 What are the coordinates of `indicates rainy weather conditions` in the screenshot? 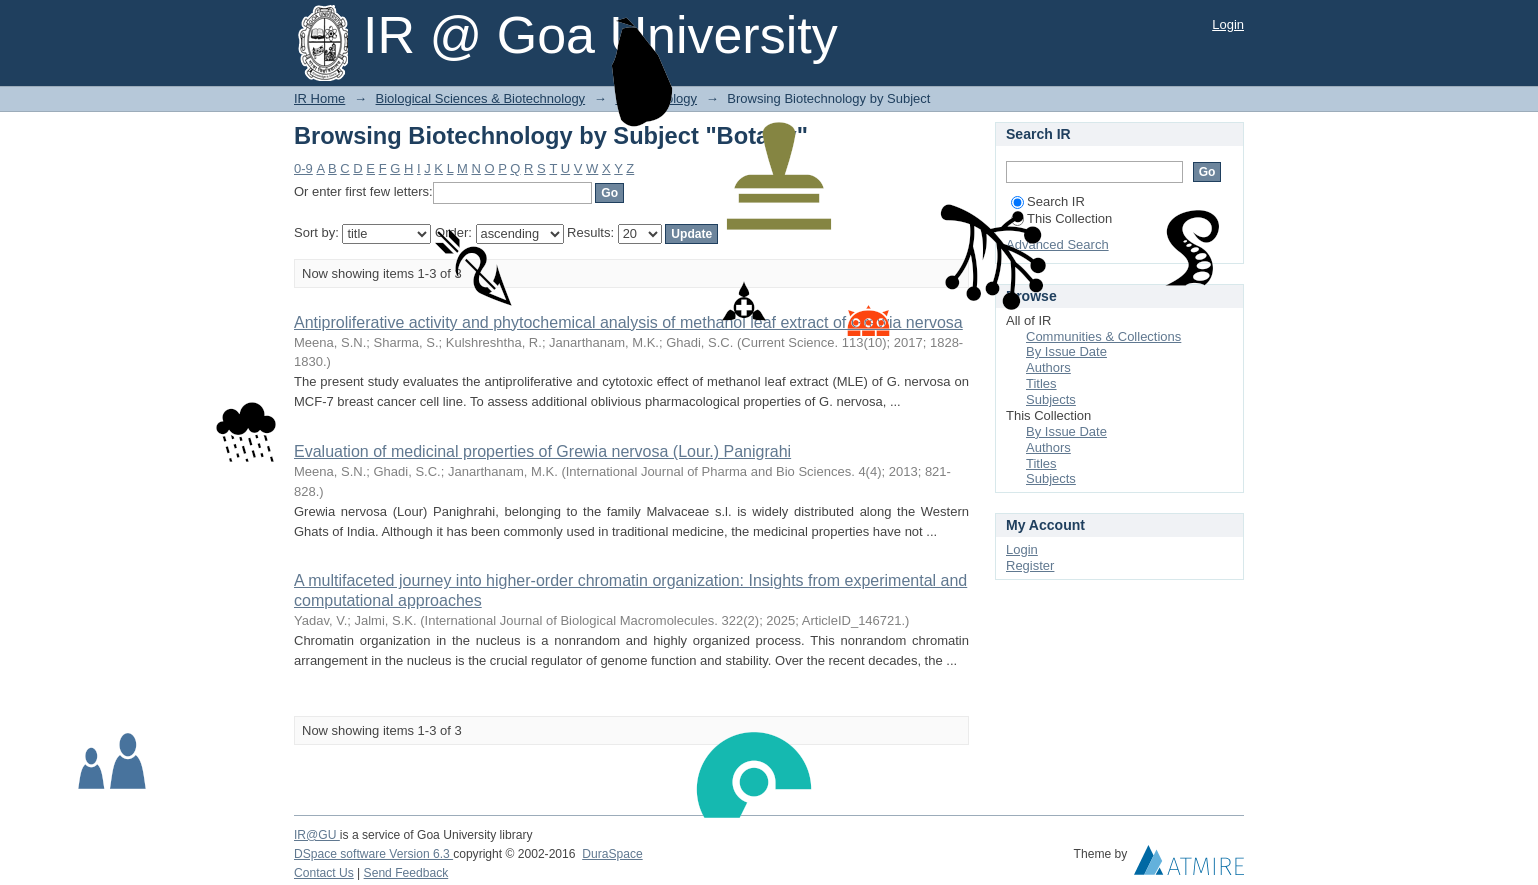 It's located at (246, 432).